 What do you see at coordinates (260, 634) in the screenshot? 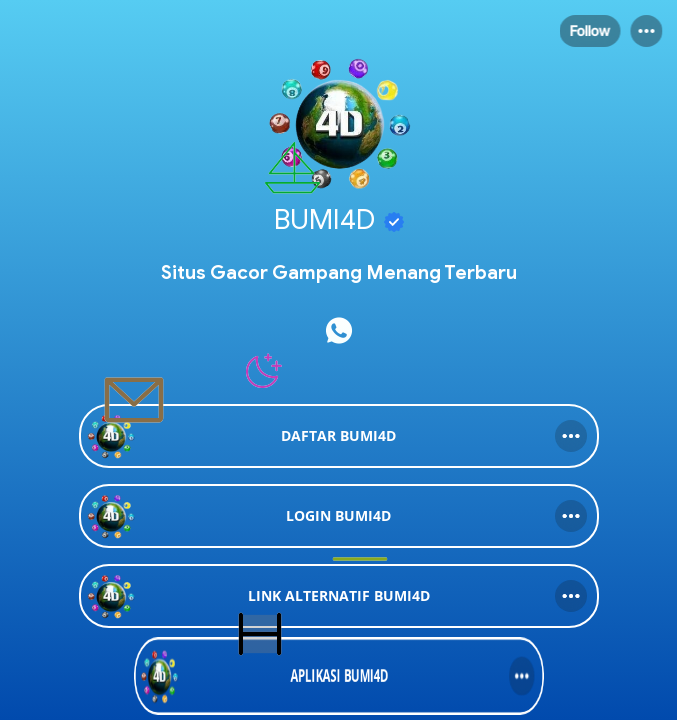
I see `format text as a heading` at bounding box center [260, 634].